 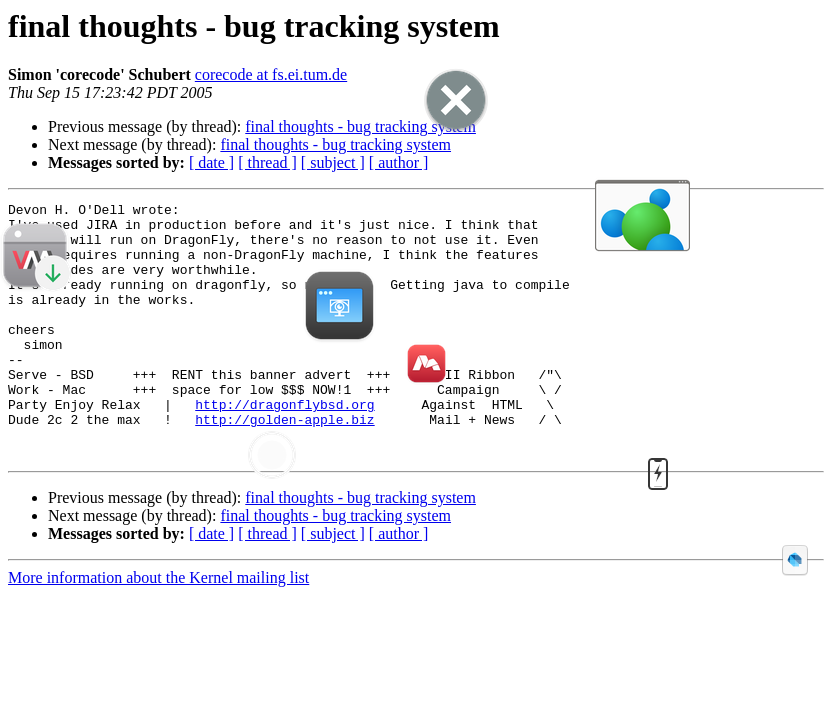 What do you see at coordinates (642, 215) in the screenshot?
I see `open windows homegroup settings` at bounding box center [642, 215].